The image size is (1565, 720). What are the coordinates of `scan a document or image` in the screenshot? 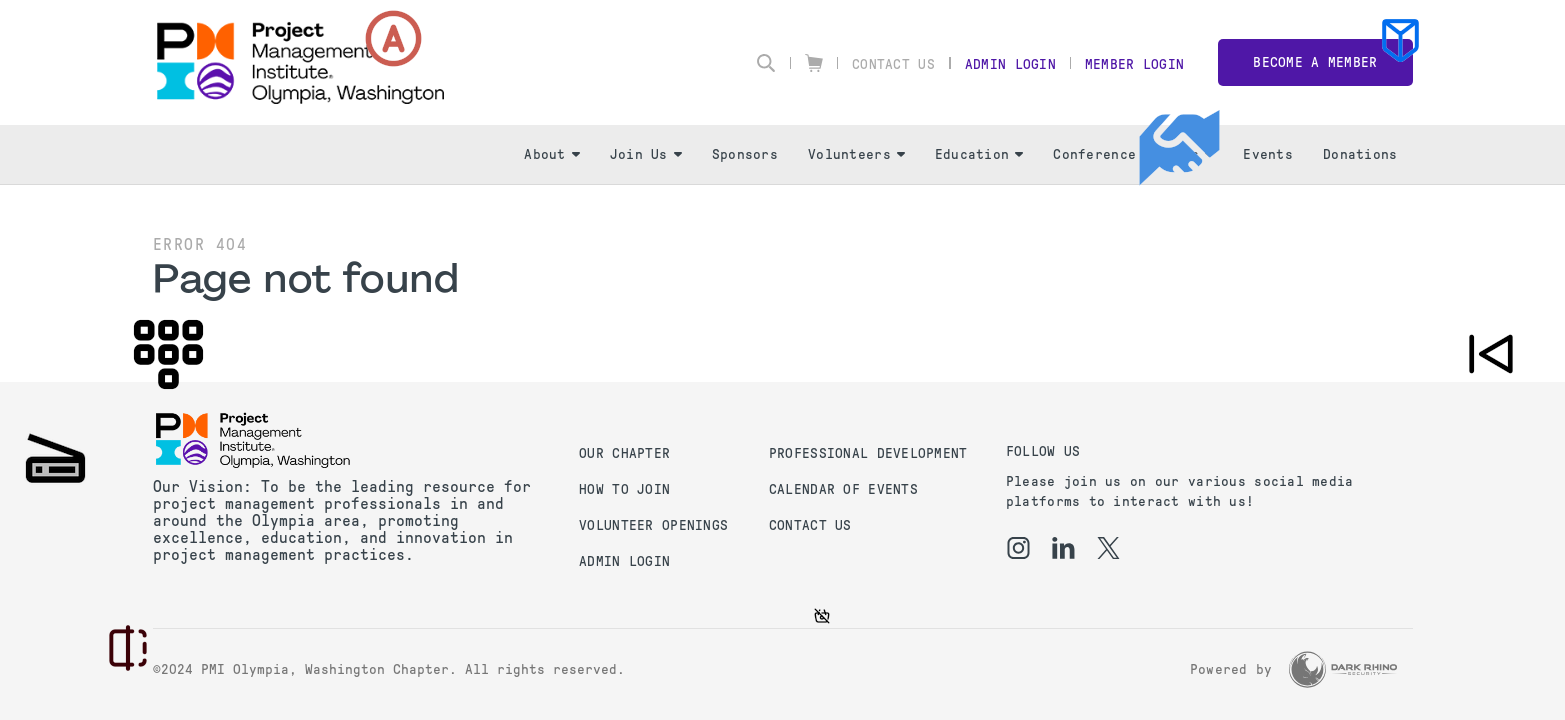 It's located at (55, 456).